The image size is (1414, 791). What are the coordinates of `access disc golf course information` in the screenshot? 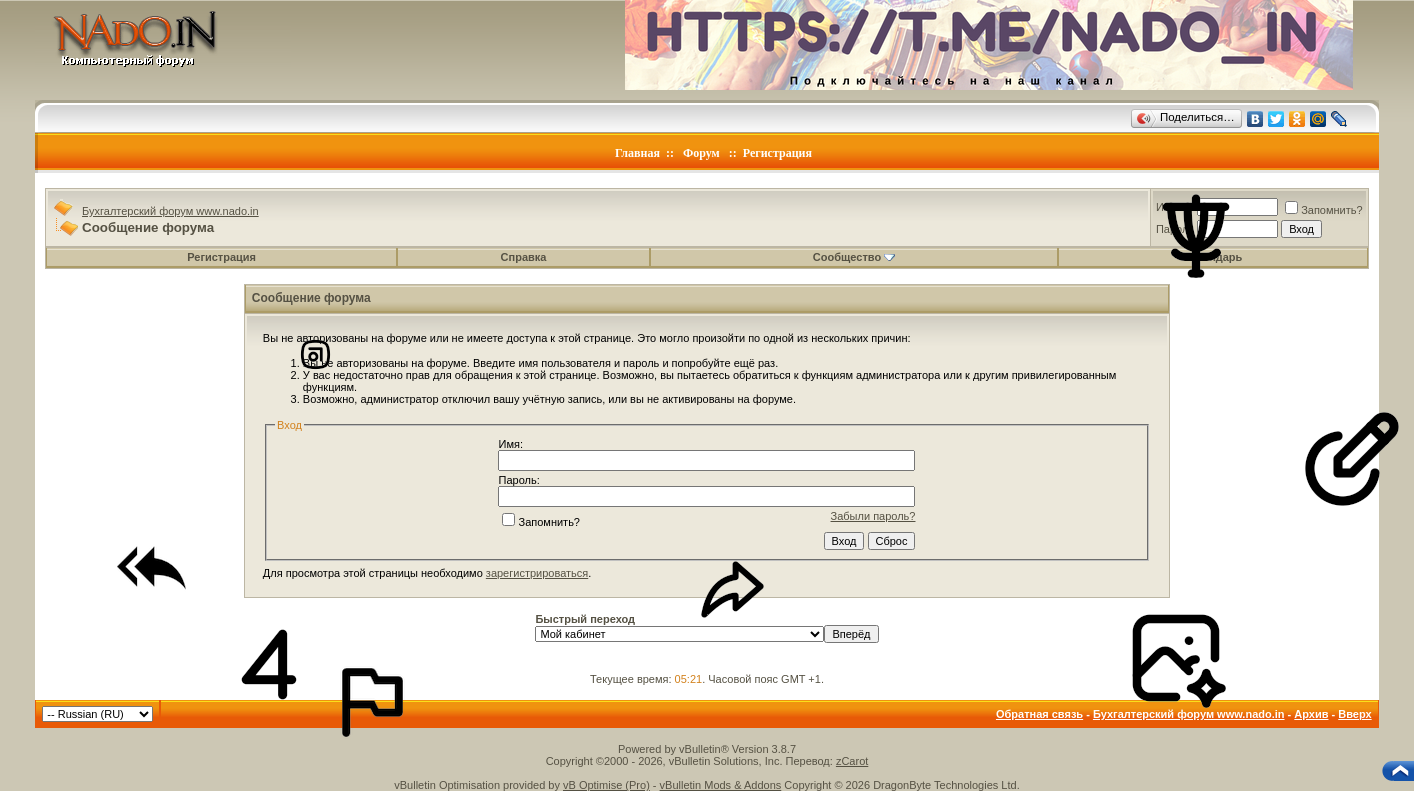 It's located at (1196, 236).